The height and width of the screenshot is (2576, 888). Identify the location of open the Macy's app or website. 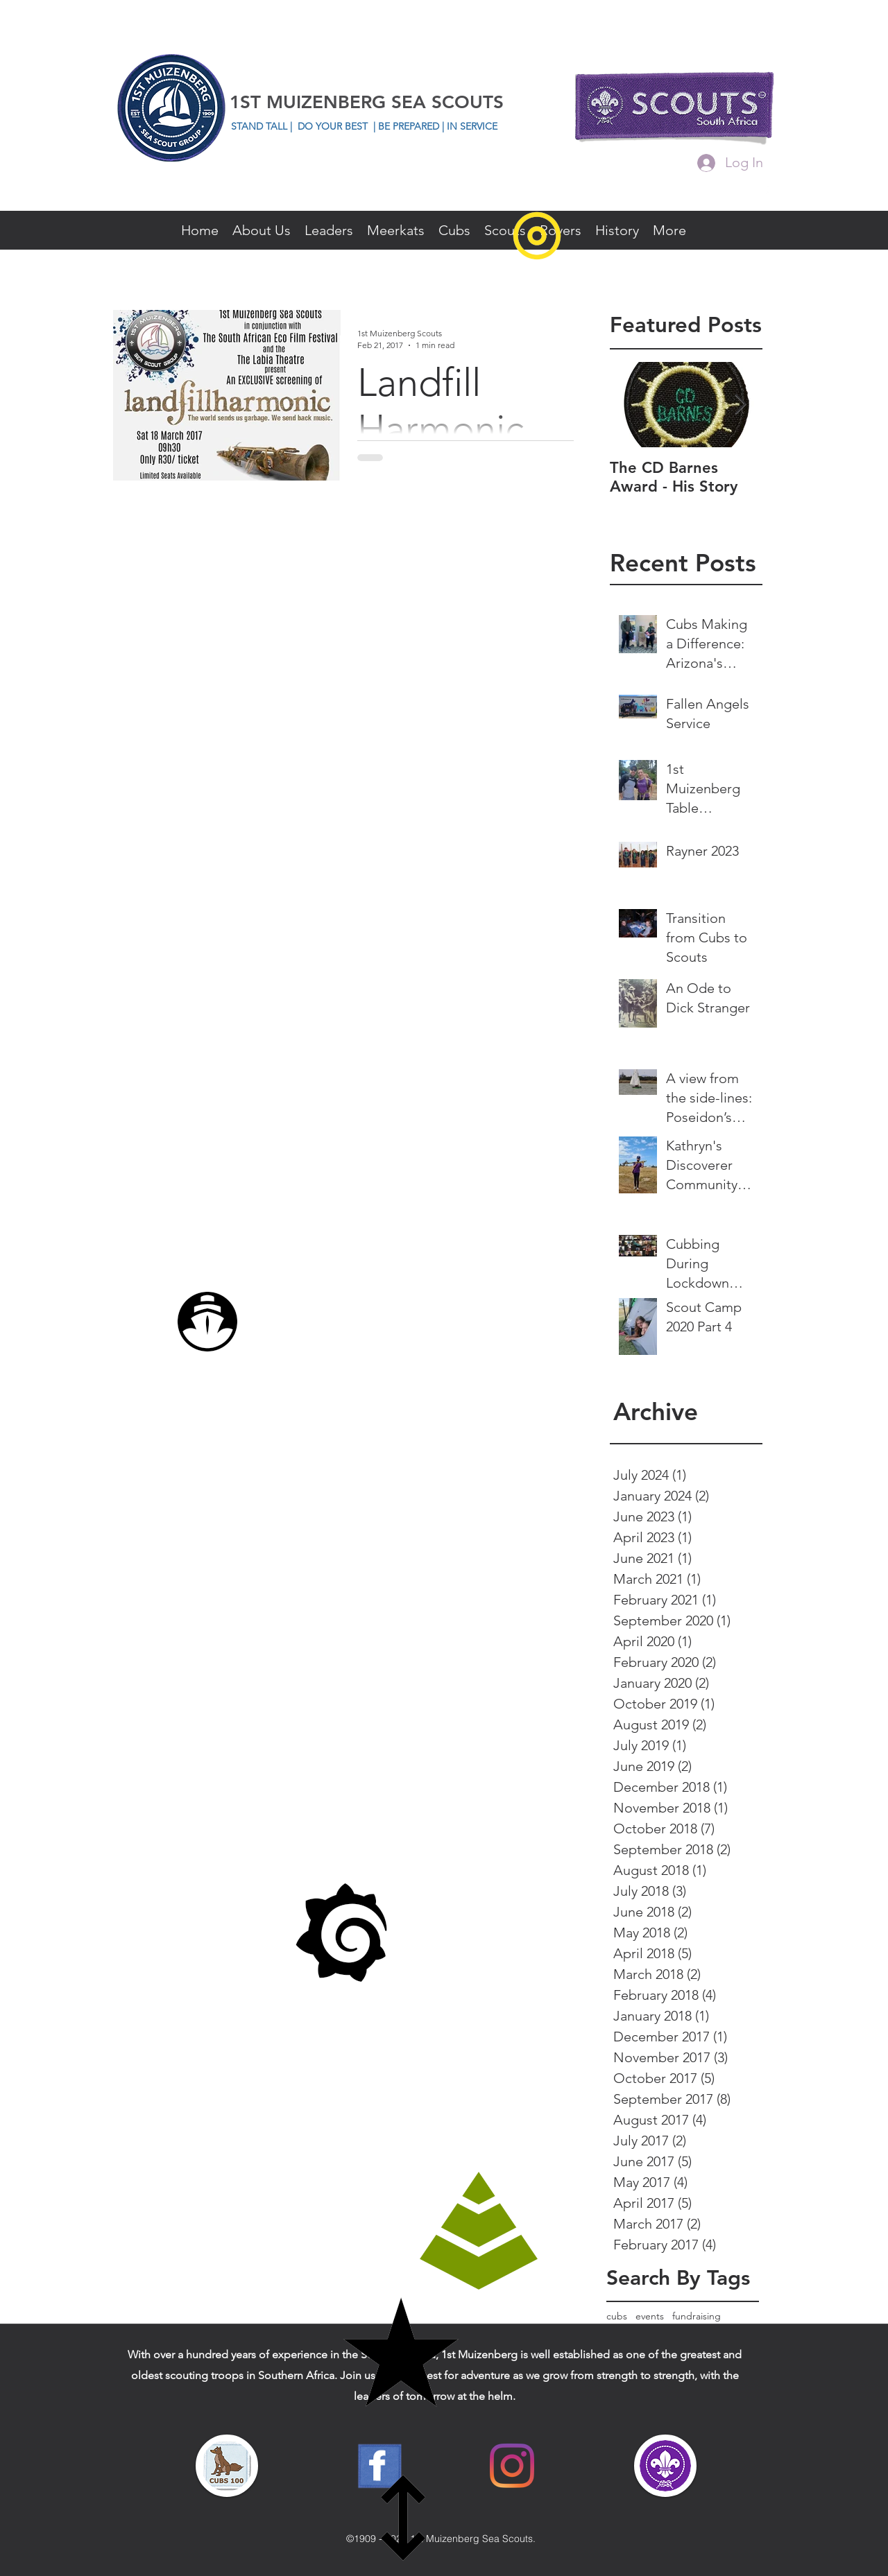
(401, 2352).